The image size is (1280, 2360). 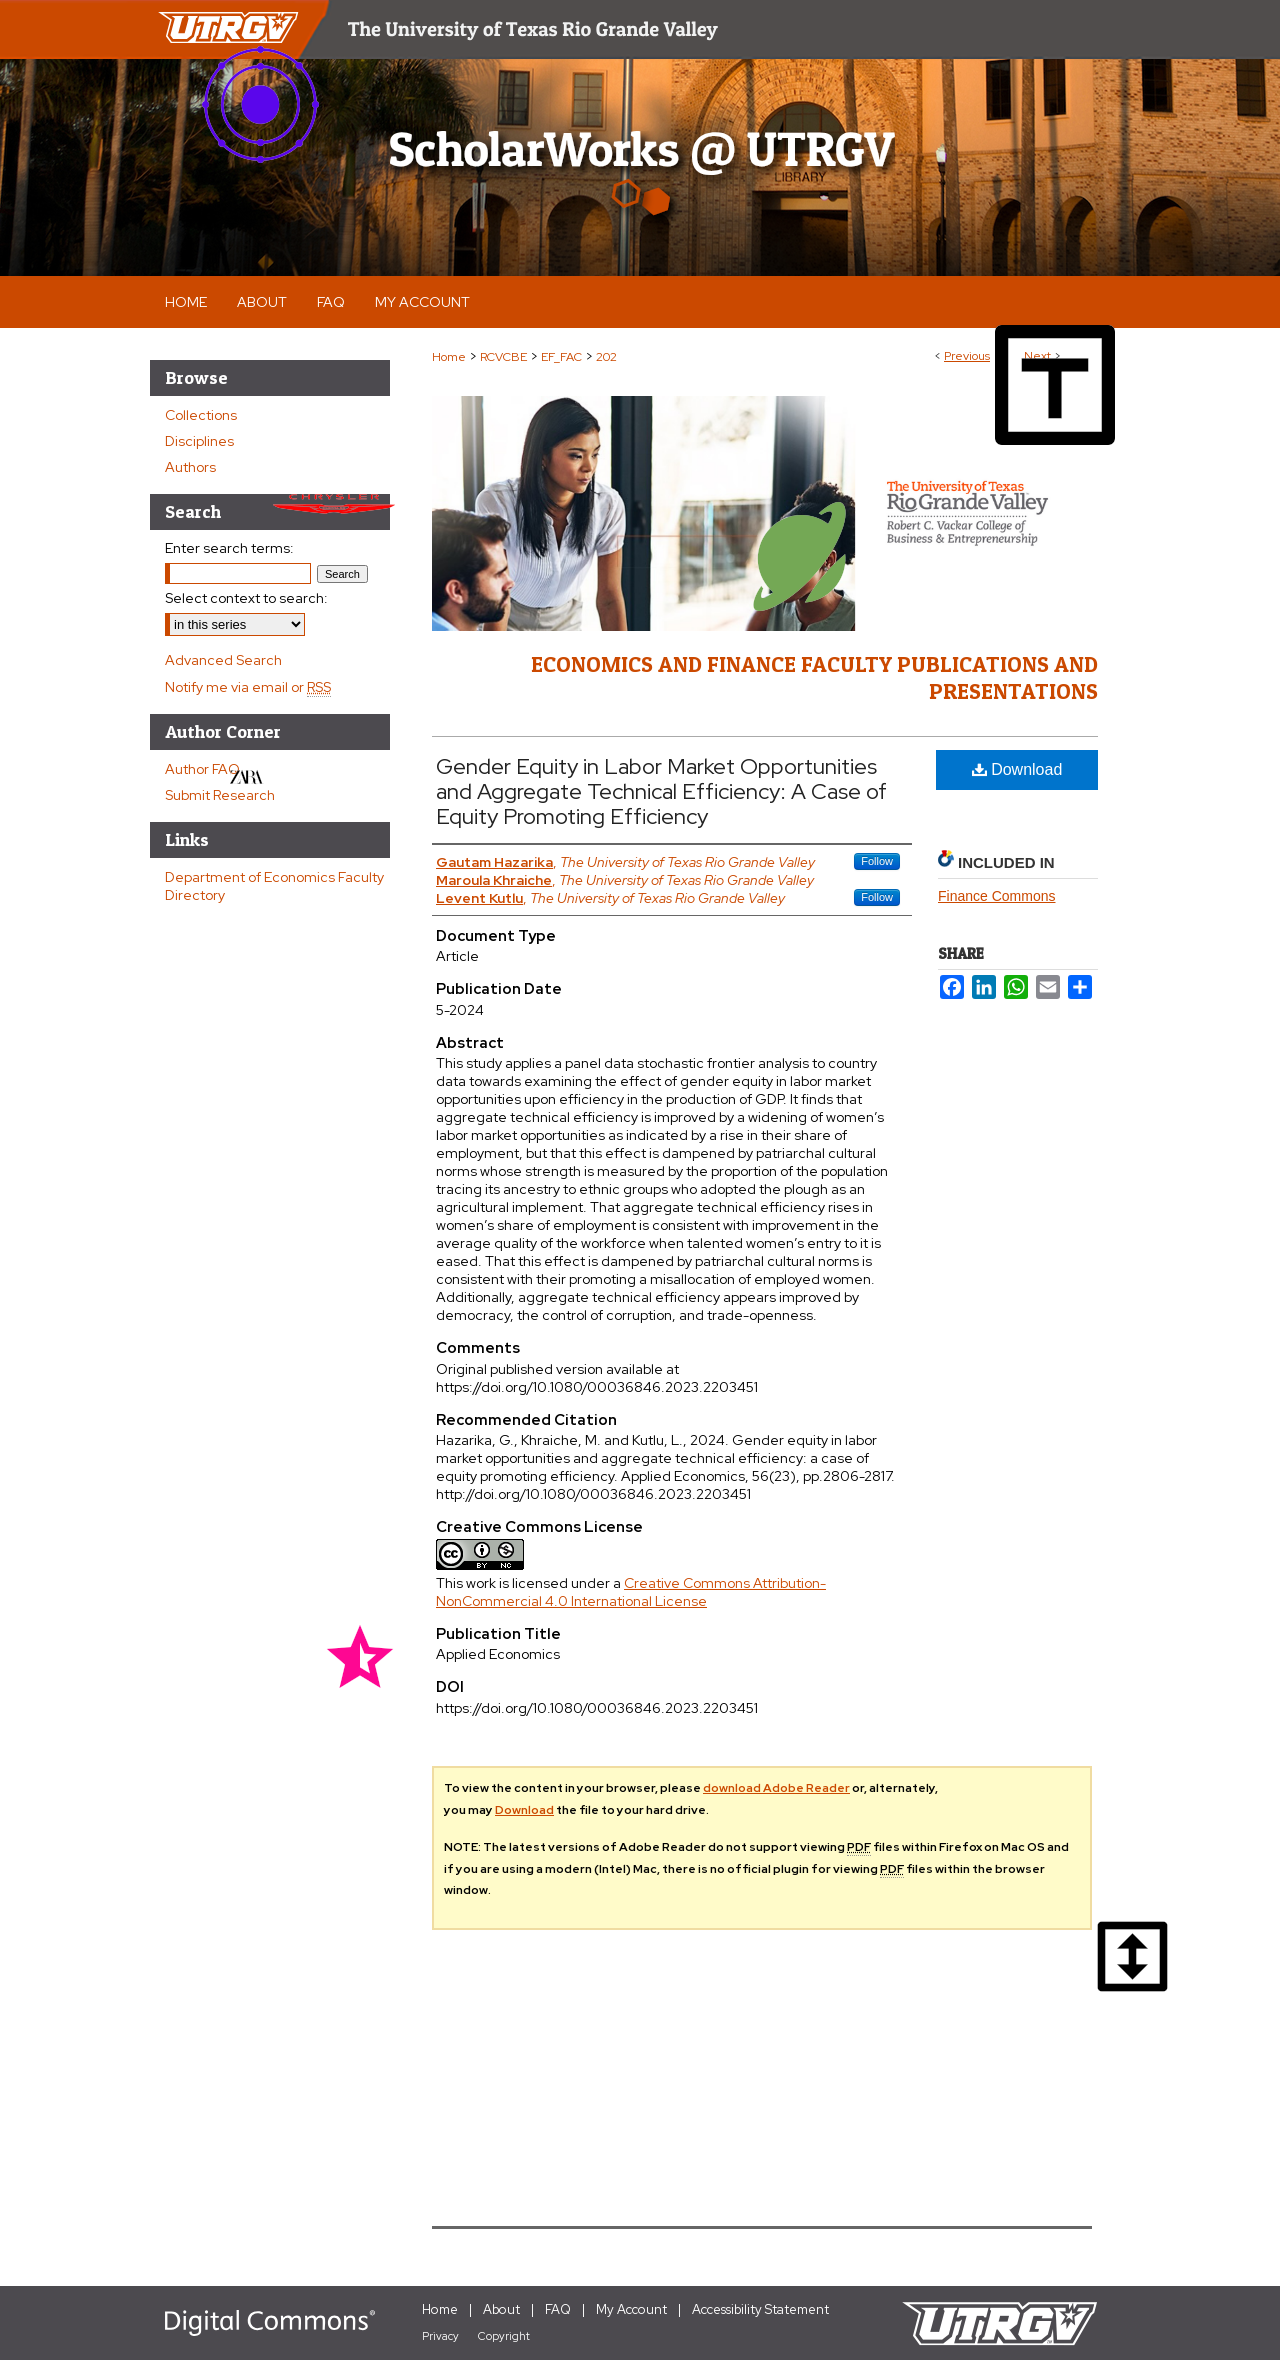 I want to click on indicates a partial rating or half-star score, so click(x=360, y=1658).